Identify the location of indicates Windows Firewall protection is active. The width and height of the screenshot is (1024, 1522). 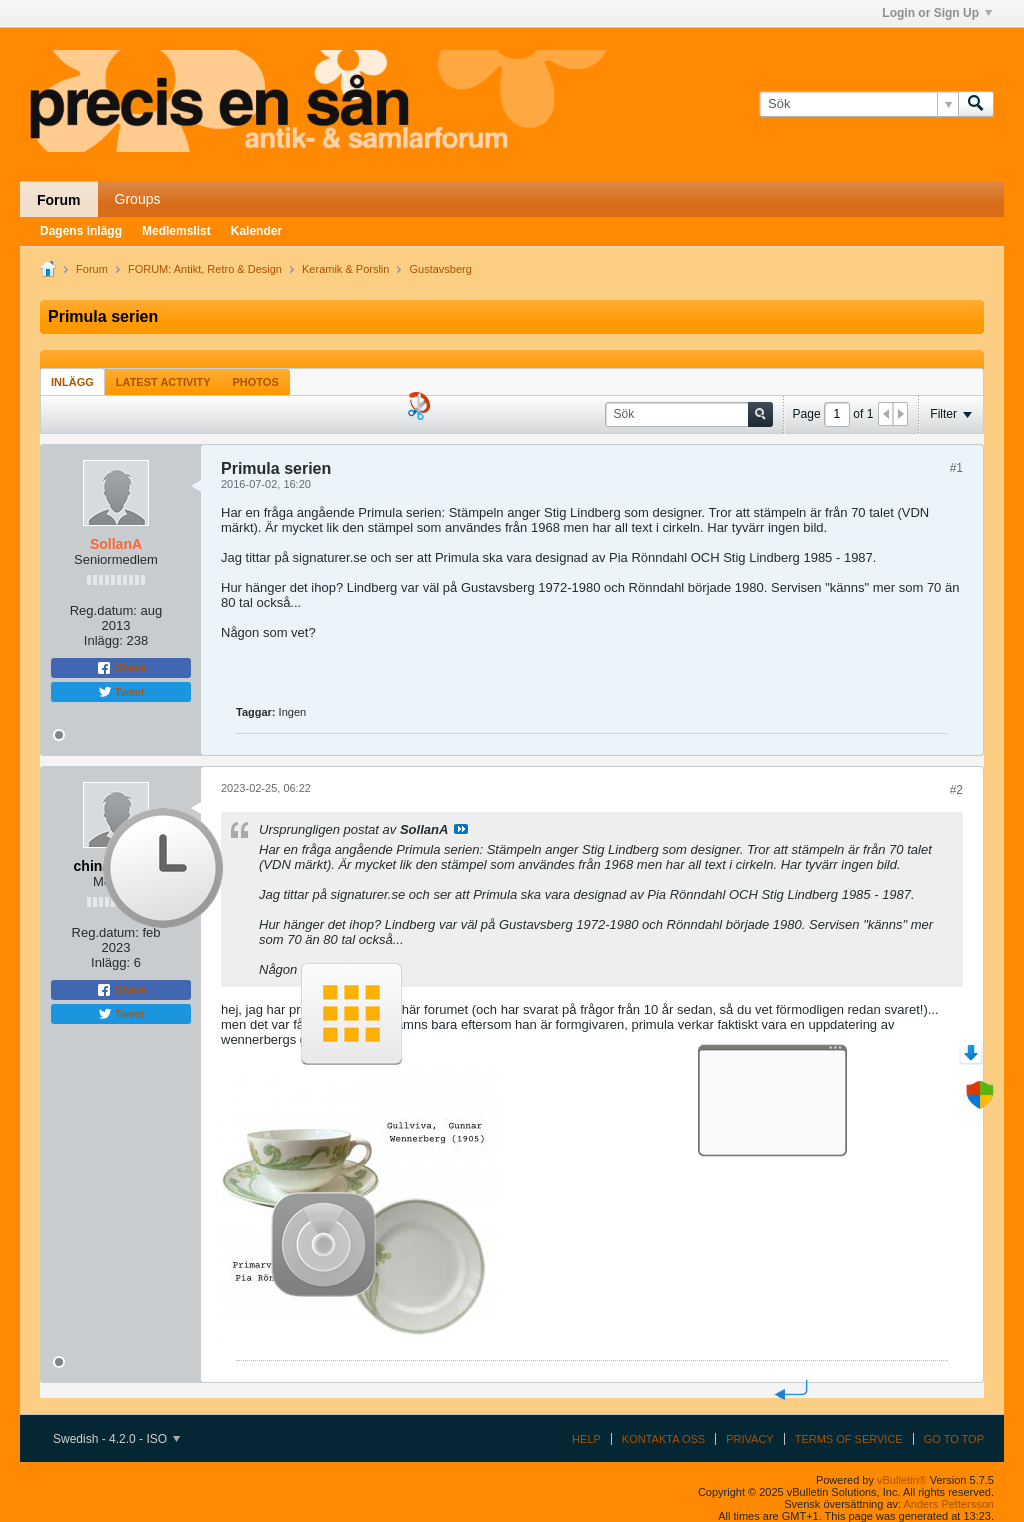
(980, 1095).